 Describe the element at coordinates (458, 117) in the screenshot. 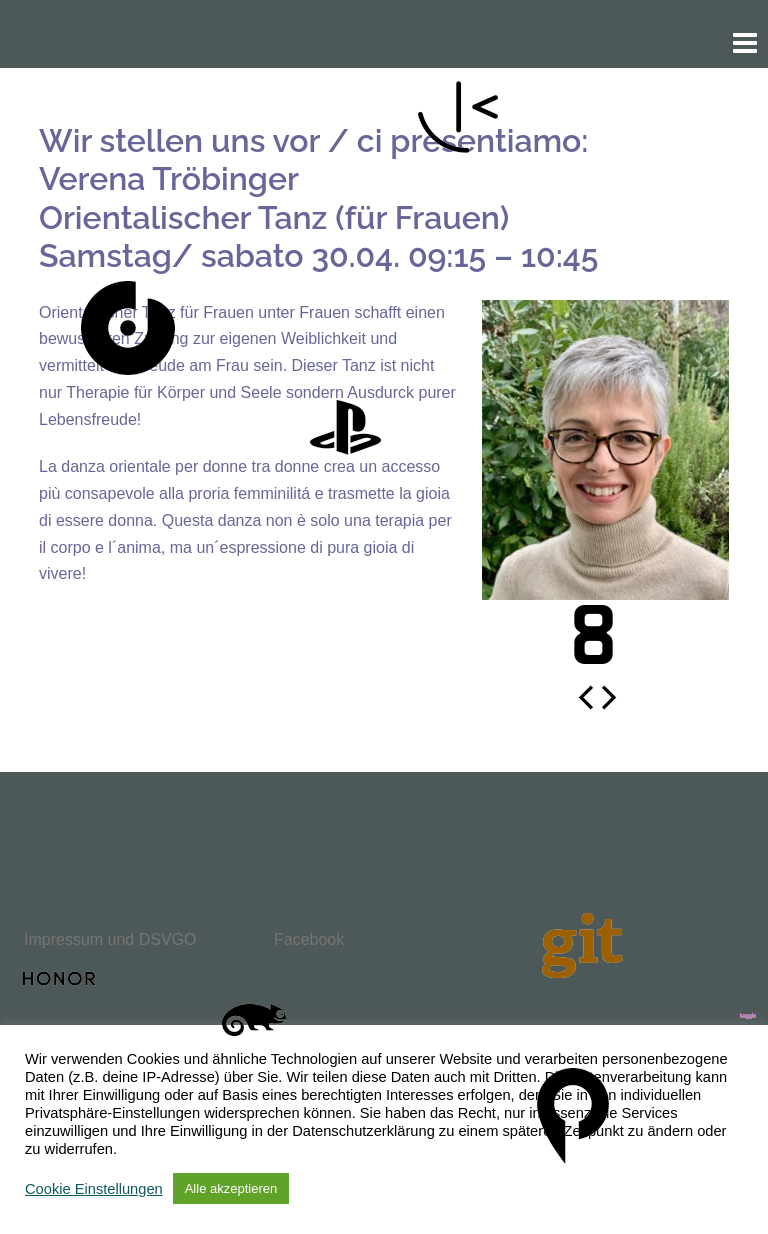

I see `visit Frontend Mentor website` at that location.